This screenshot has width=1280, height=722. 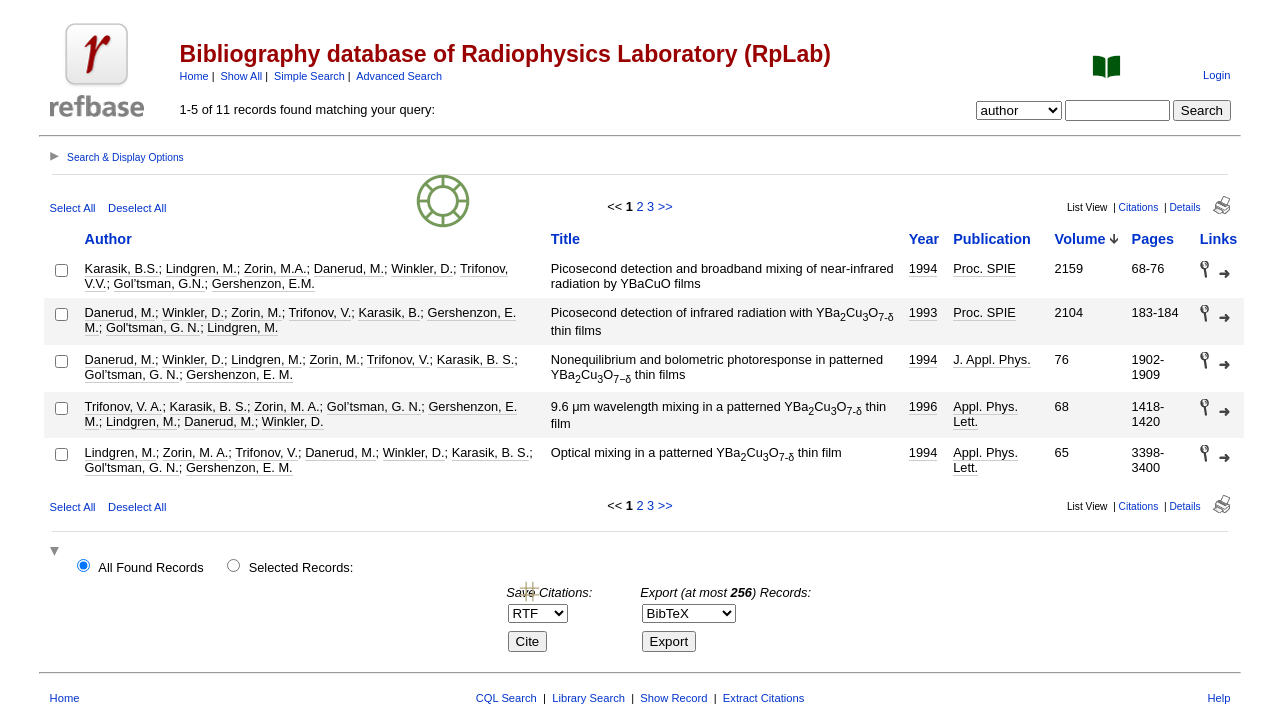 I want to click on access casino or gambling games, so click(x=443, y=201).